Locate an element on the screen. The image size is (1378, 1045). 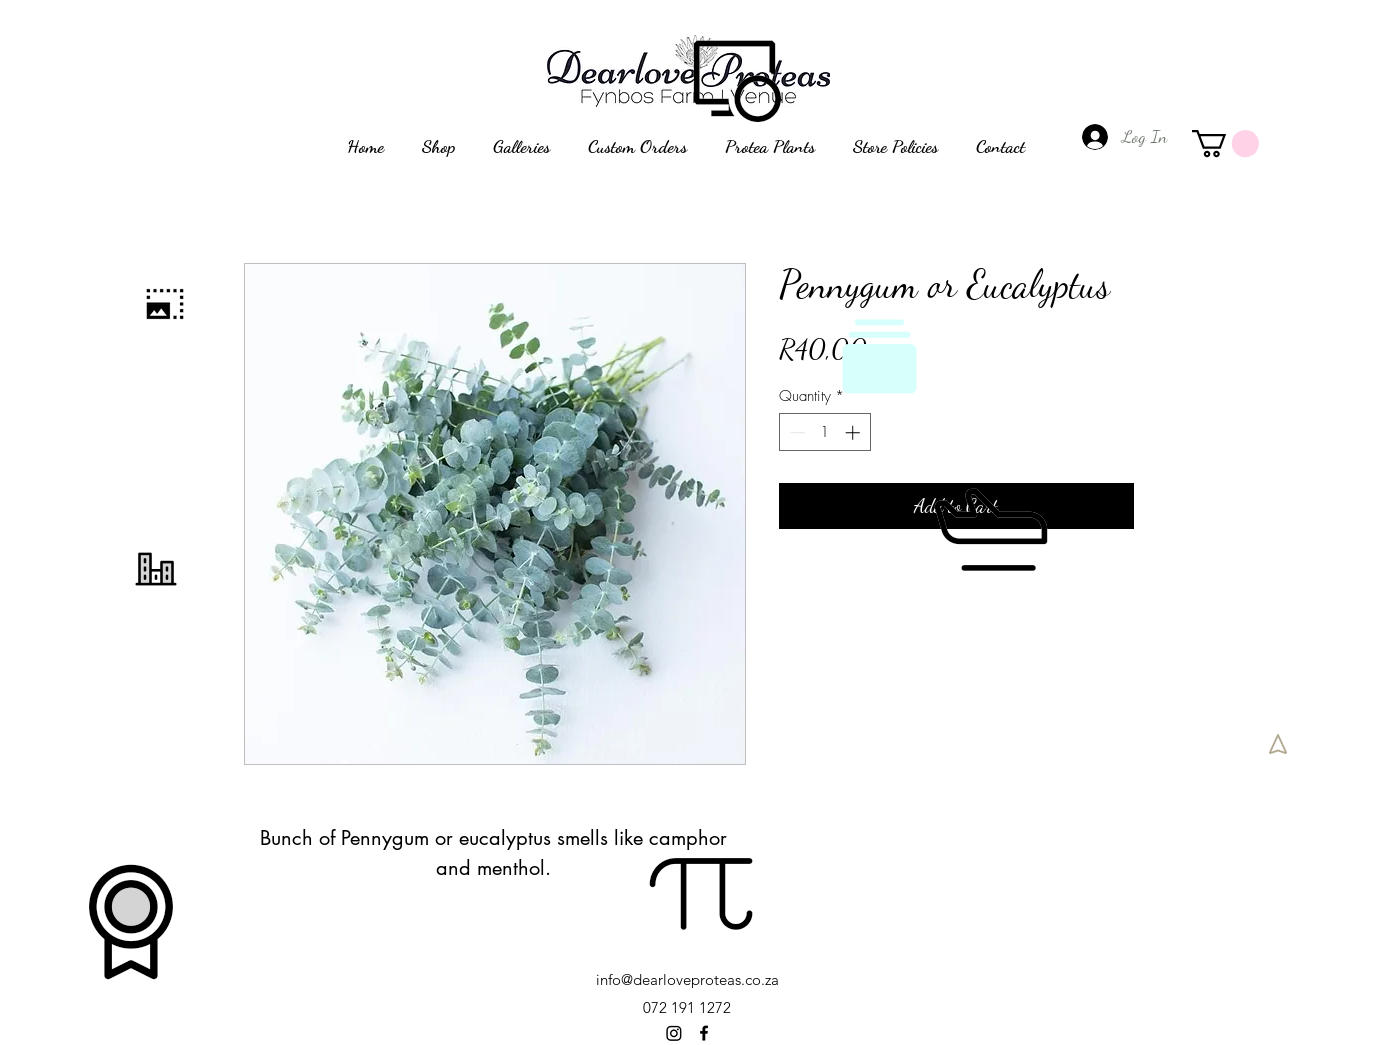
access mathematical or scientific calculator functions is located at coordinates (703, 892).